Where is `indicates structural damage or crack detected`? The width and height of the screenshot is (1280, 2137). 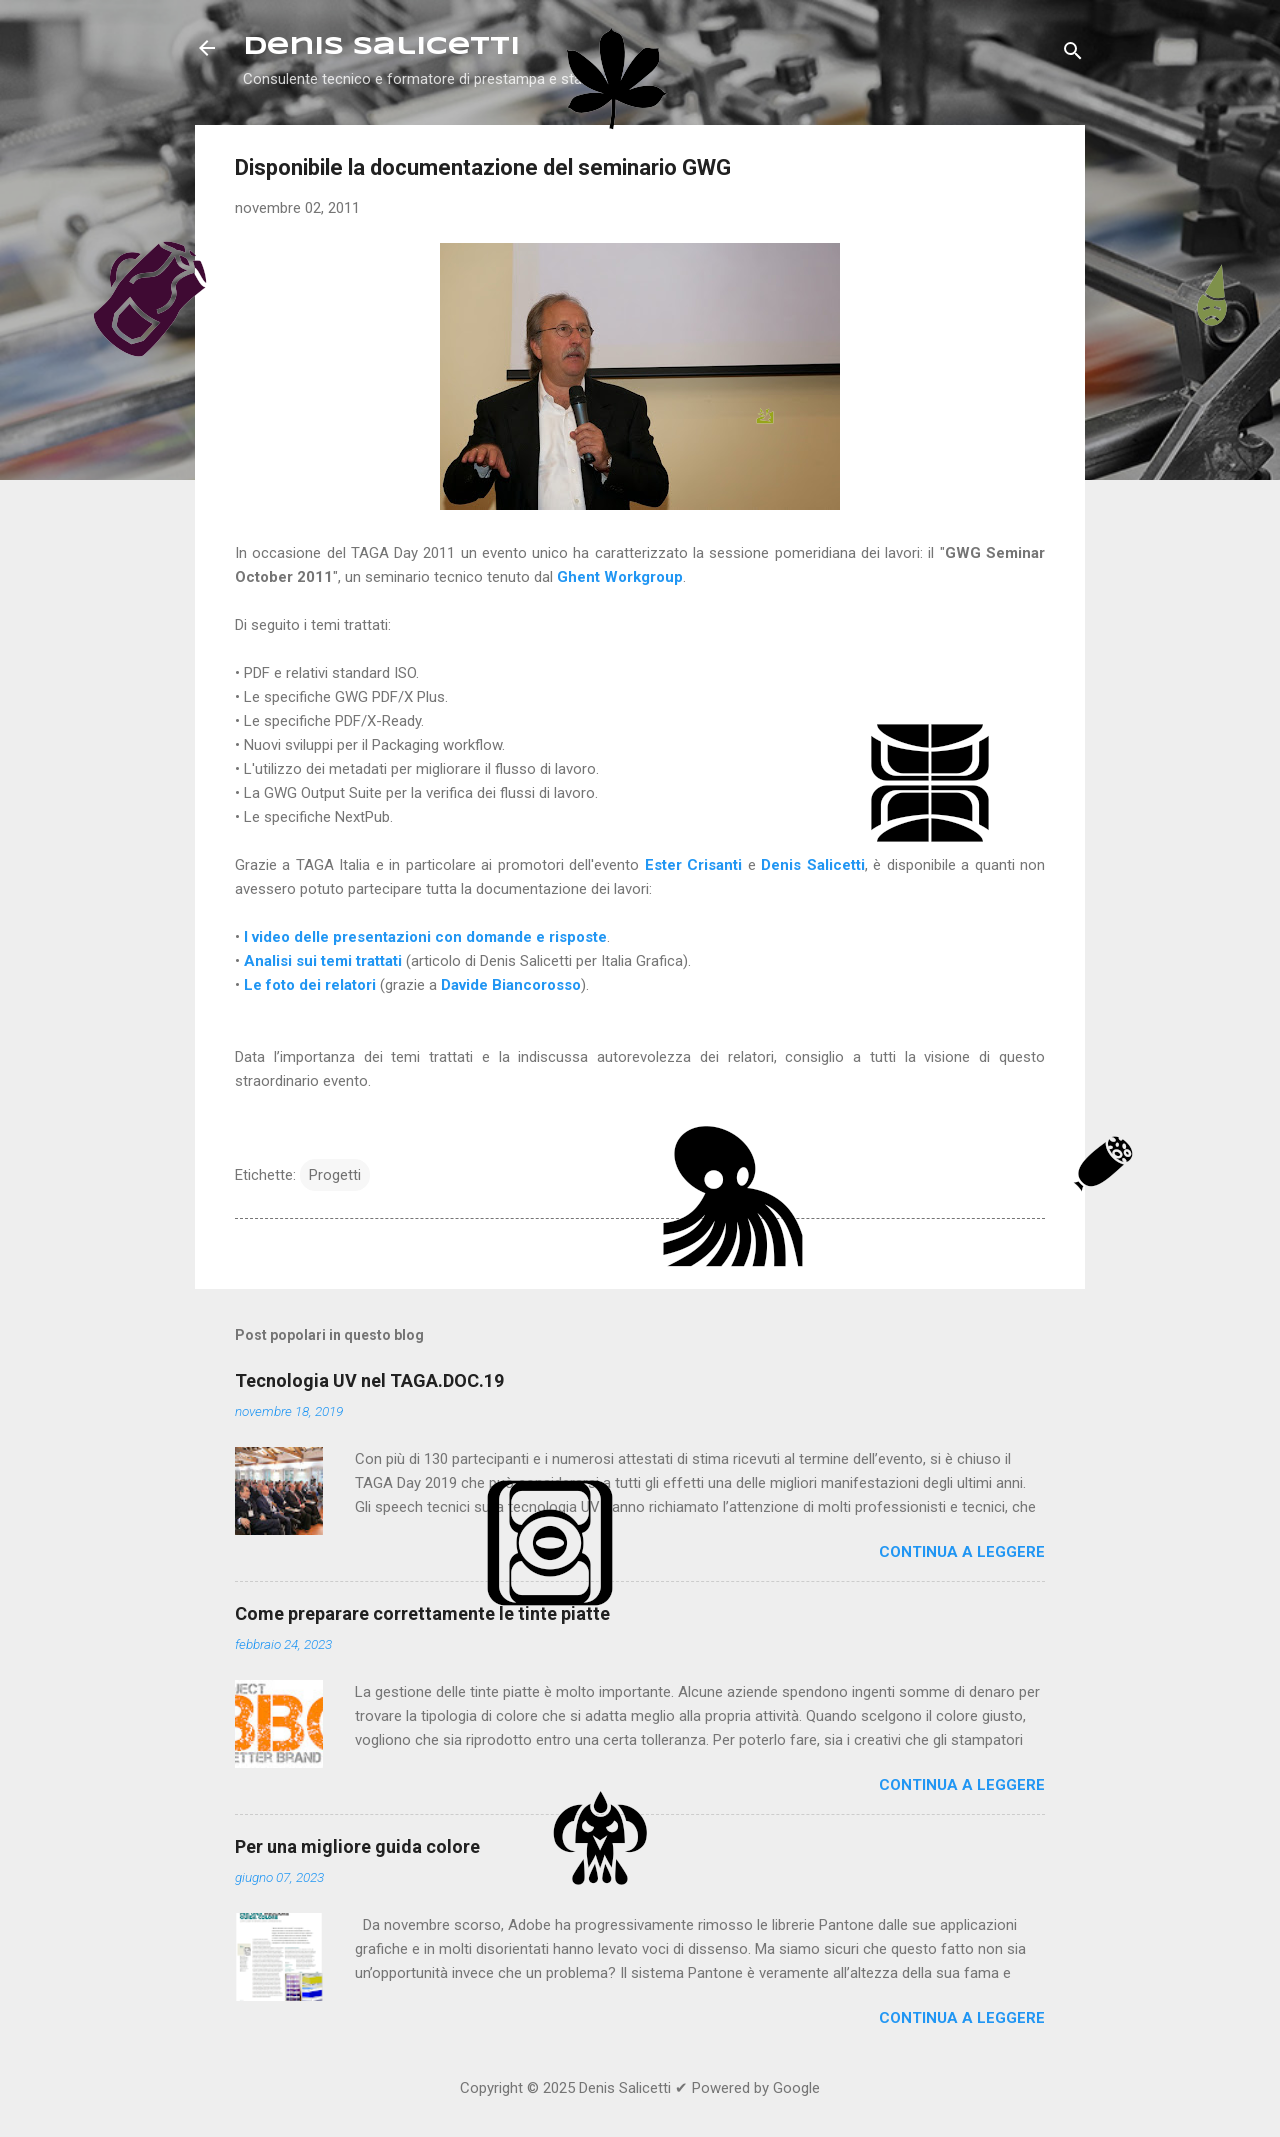
indicates structural damage or crack detected is located at coordinates (765, 415).